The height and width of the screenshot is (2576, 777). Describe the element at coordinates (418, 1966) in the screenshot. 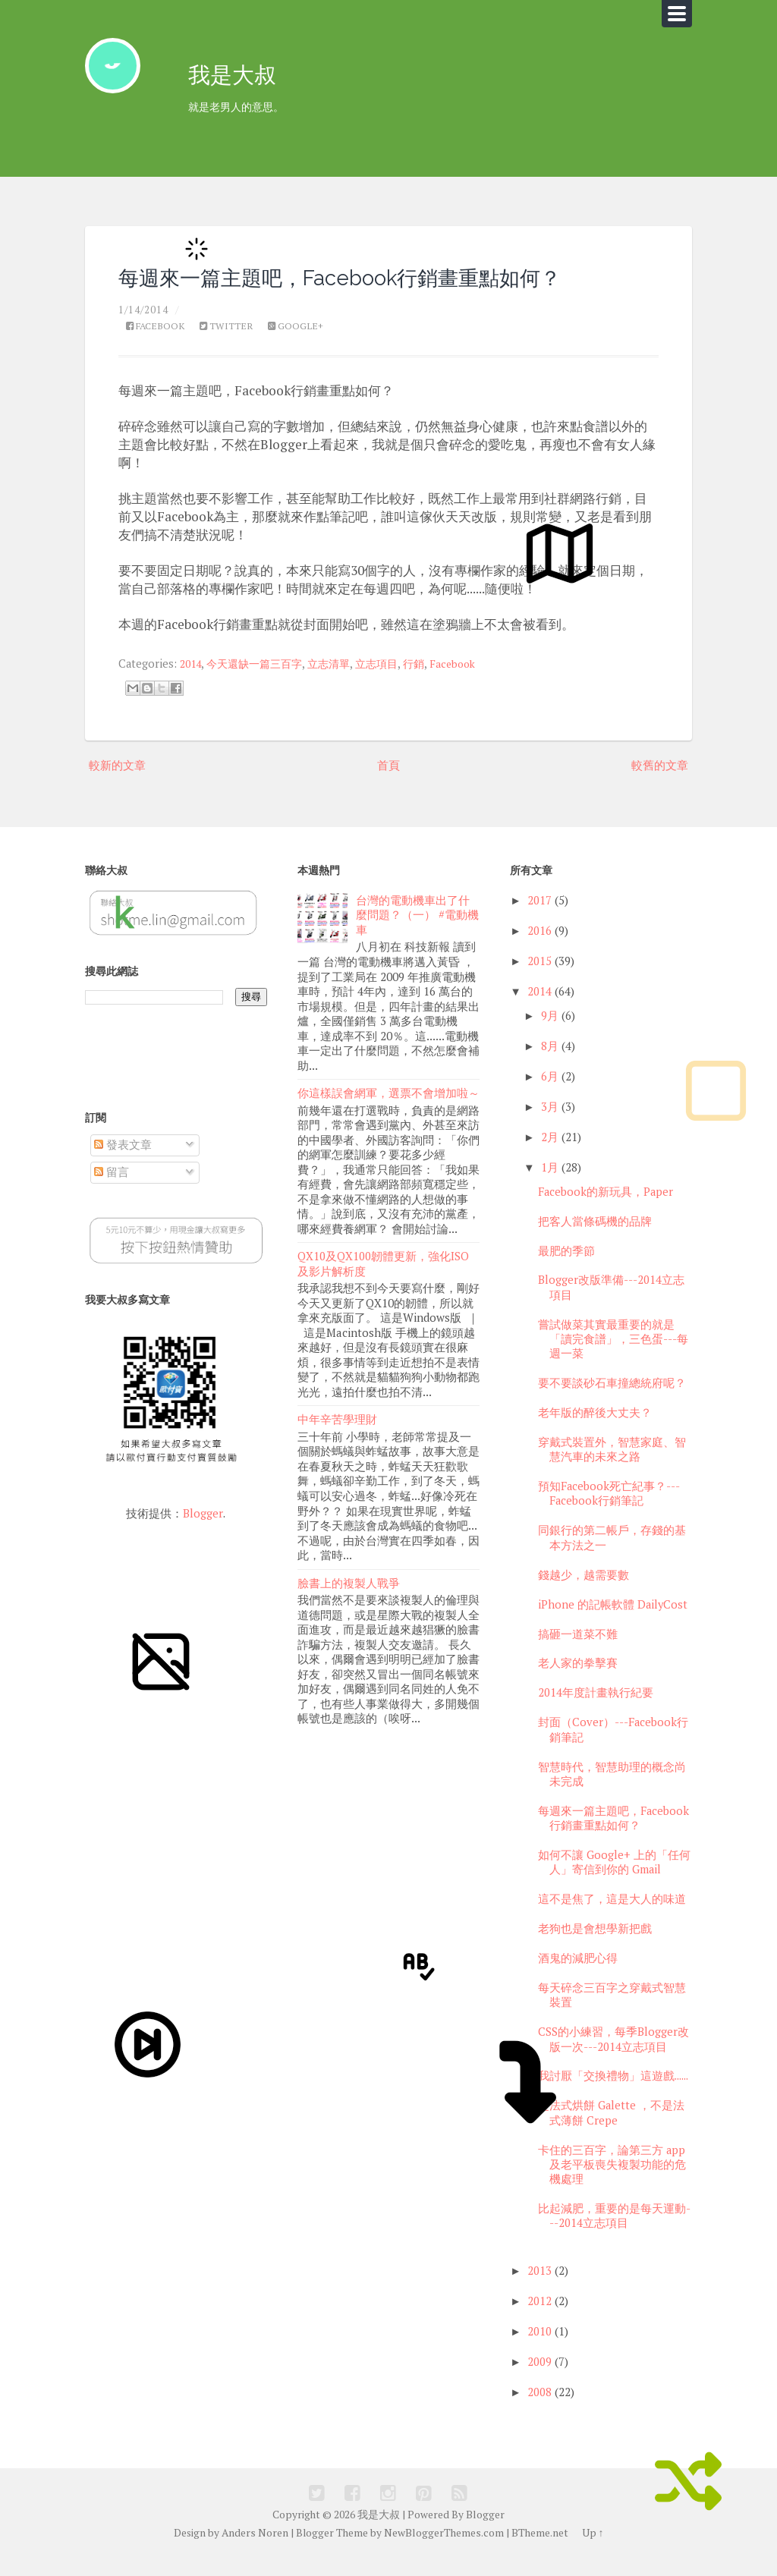

I see `check spelling and grammar` at that location.